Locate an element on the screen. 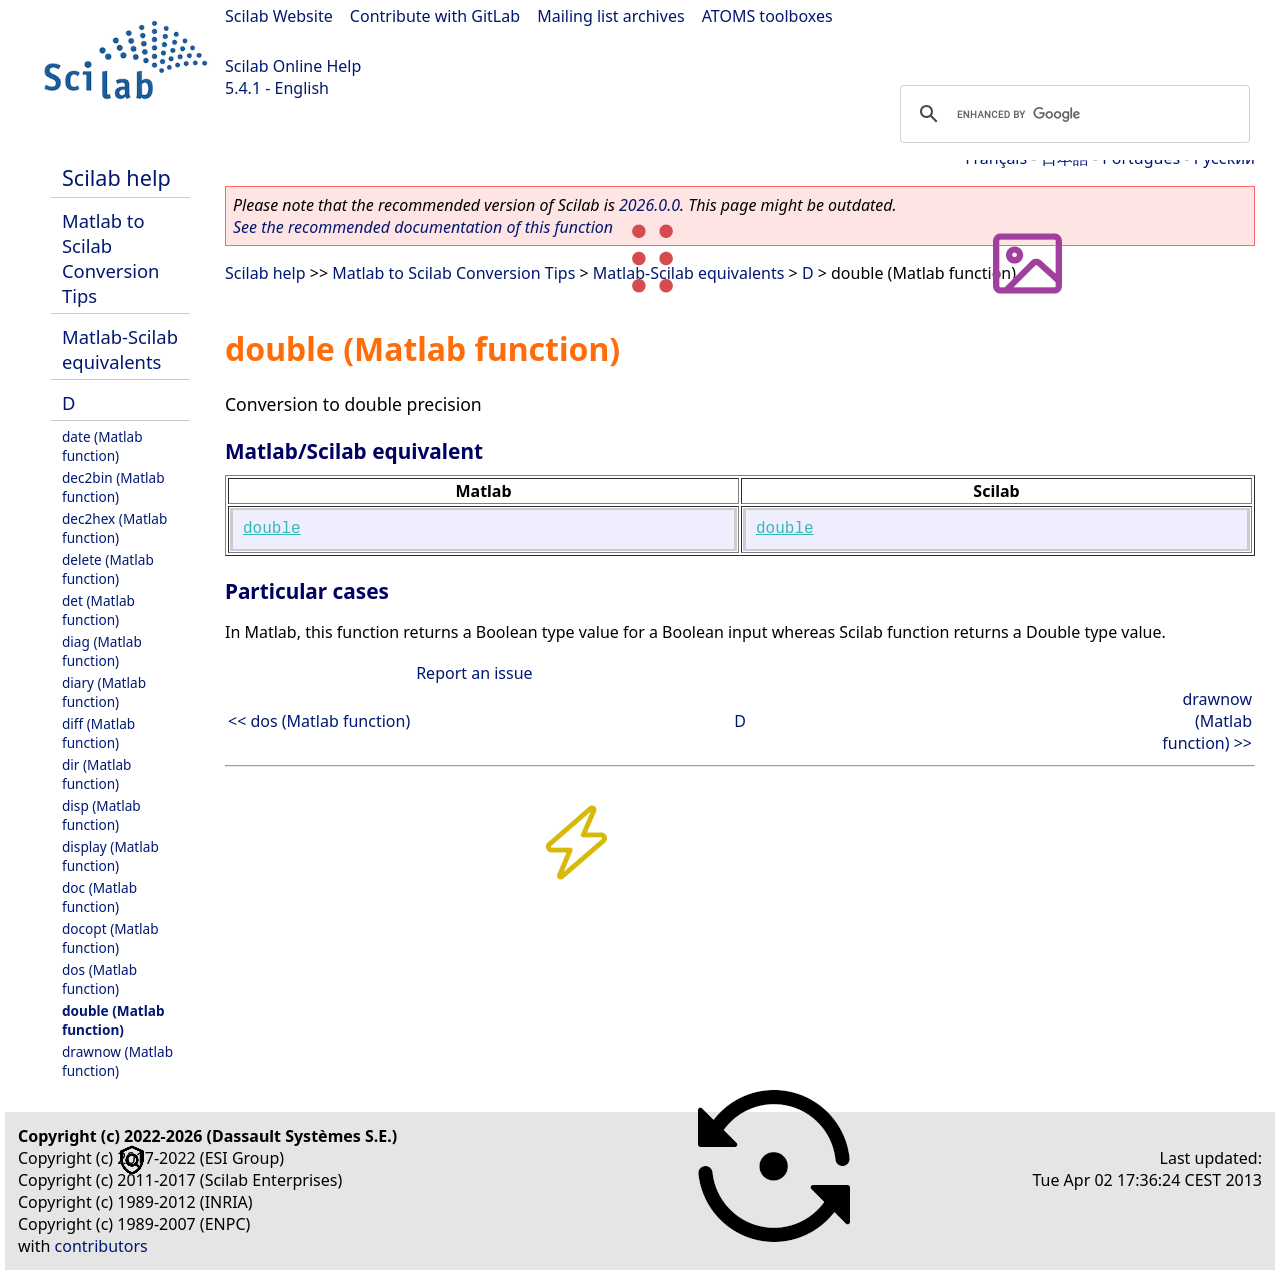 The image size is (1280, 1275). drag to reorder items in a list is located at coordinates (652, 258).